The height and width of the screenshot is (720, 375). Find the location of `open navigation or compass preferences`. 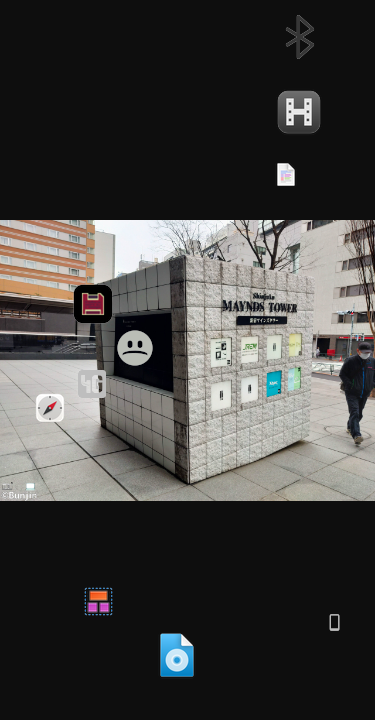

open navigation or compass preferences is located at coordinates (50, 408).